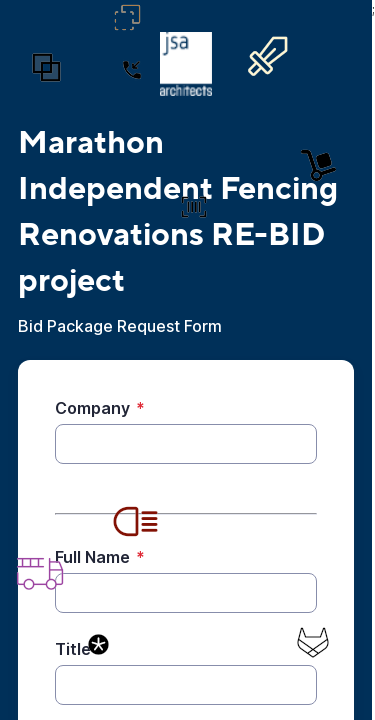 This screenshot has width=375, height=720. Describe the element at coordinates (38, 571) in the screenshot. I see `indicates emergency services or fire department` at that location.